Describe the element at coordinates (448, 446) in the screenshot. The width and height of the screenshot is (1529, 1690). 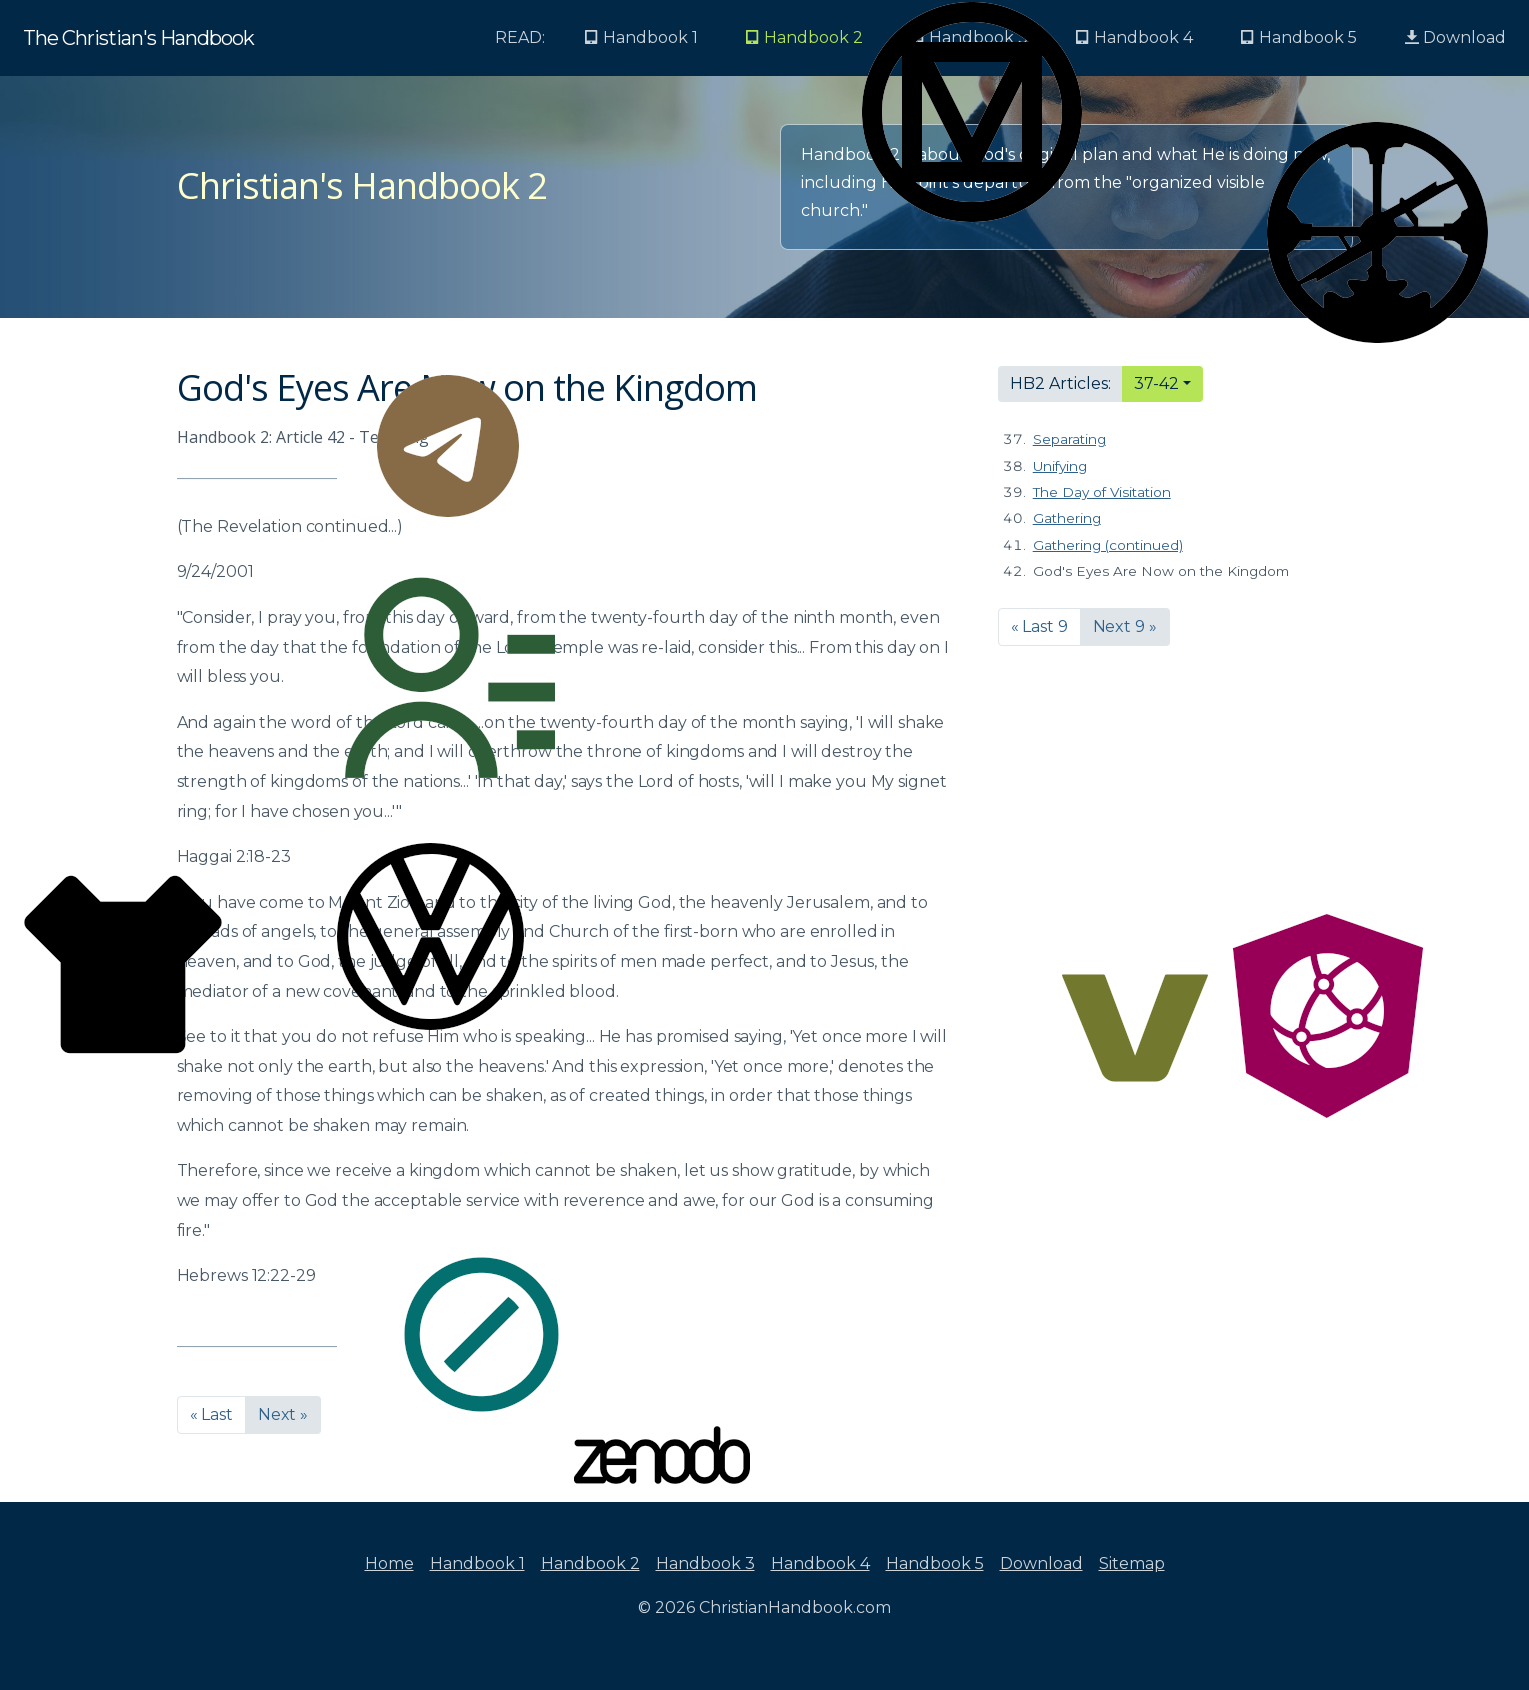
I see `open Telegram messaging app` at that location.